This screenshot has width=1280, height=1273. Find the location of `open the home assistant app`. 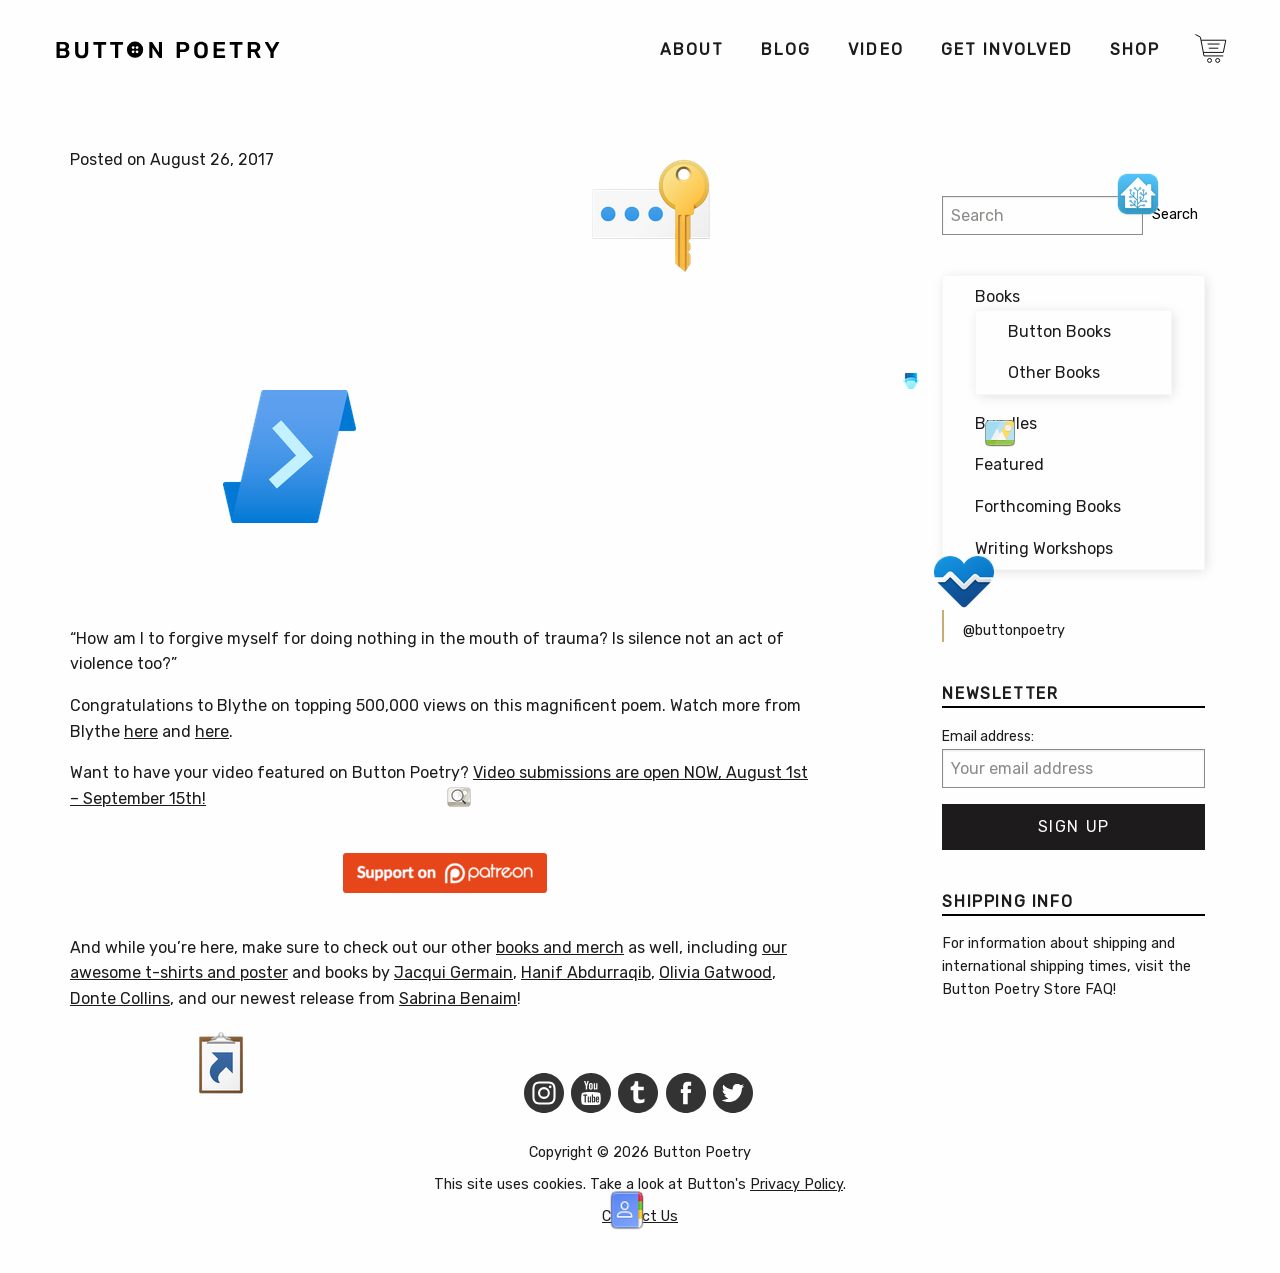

open the home assistant app is located at coordinates (1138, 194).